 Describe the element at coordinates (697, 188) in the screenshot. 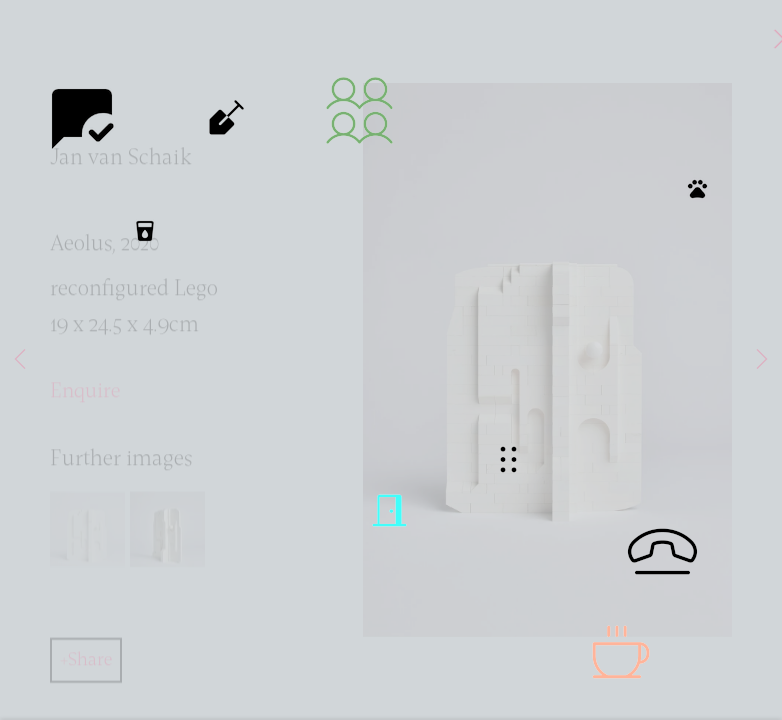

I see `access pet-related features or settings` at that location.